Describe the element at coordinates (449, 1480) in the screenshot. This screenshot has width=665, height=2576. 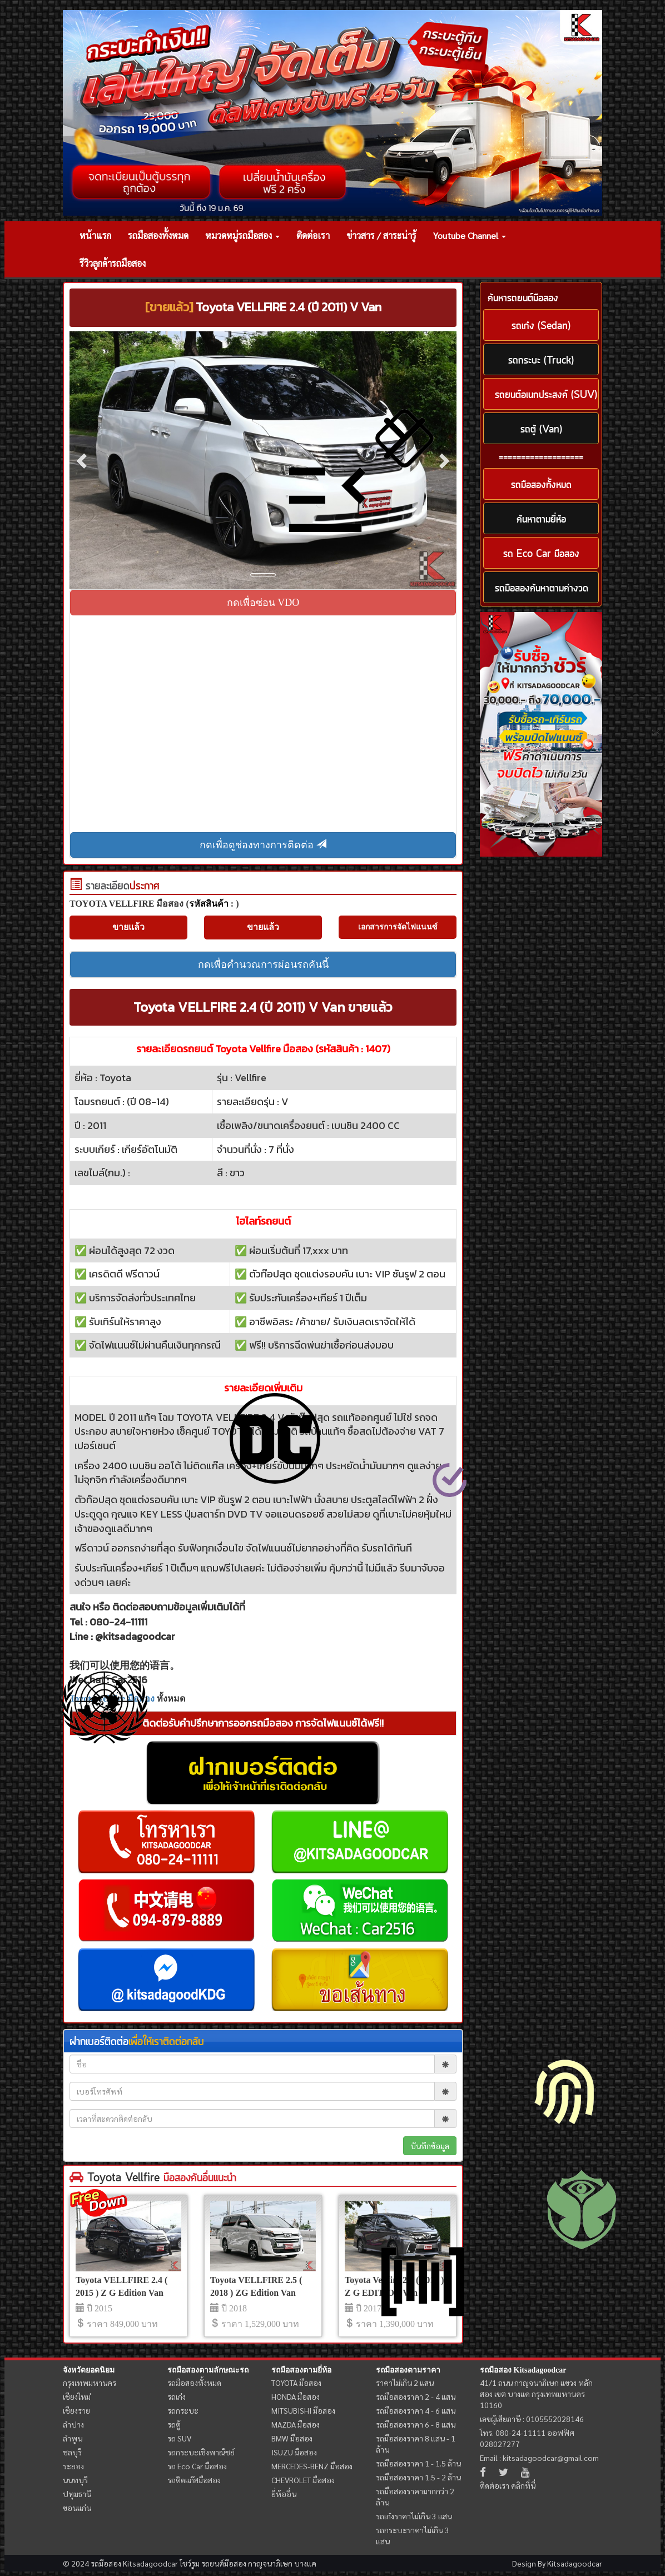
I see `open the TickTick task management app` at that location.